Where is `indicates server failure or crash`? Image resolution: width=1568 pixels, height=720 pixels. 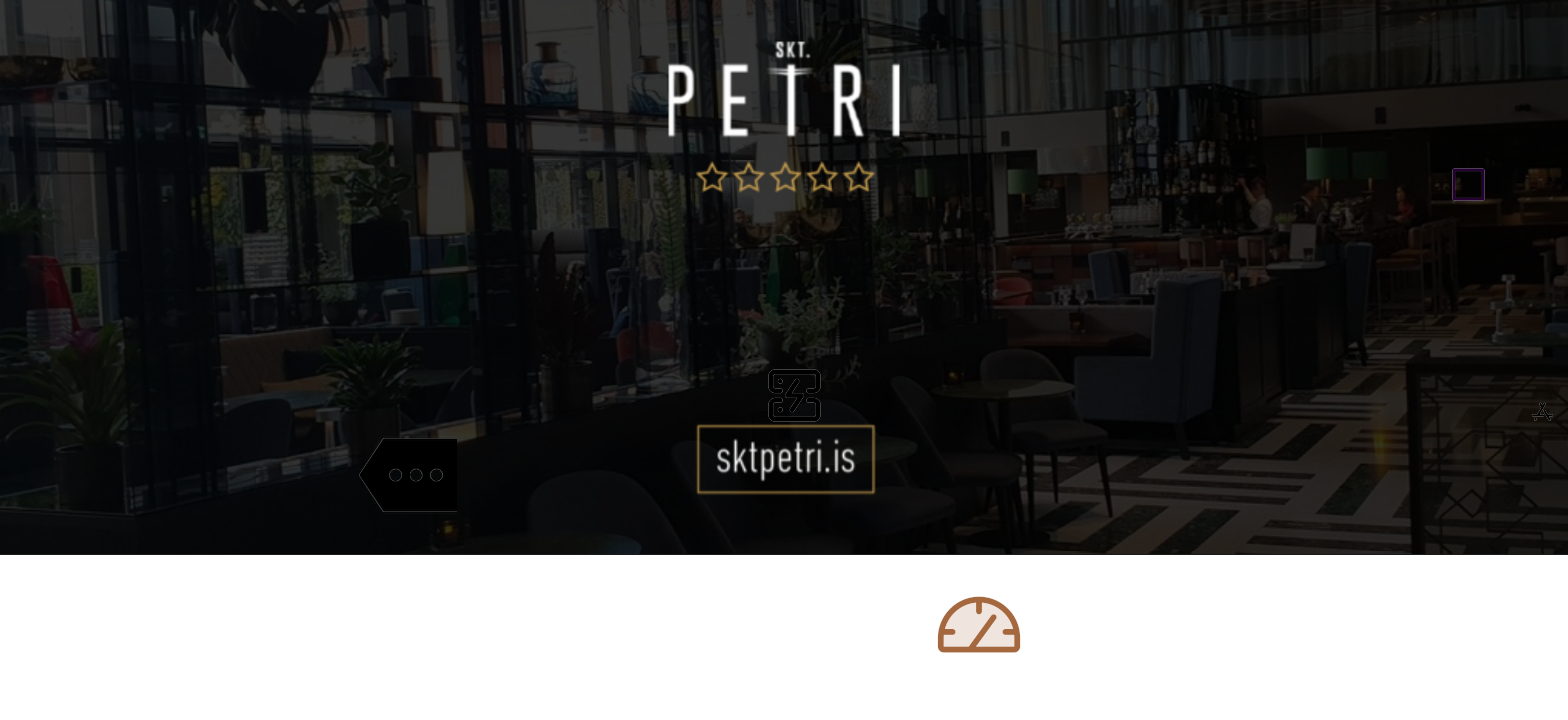 indicates server failure or crash is located at coordinates (794, 395).